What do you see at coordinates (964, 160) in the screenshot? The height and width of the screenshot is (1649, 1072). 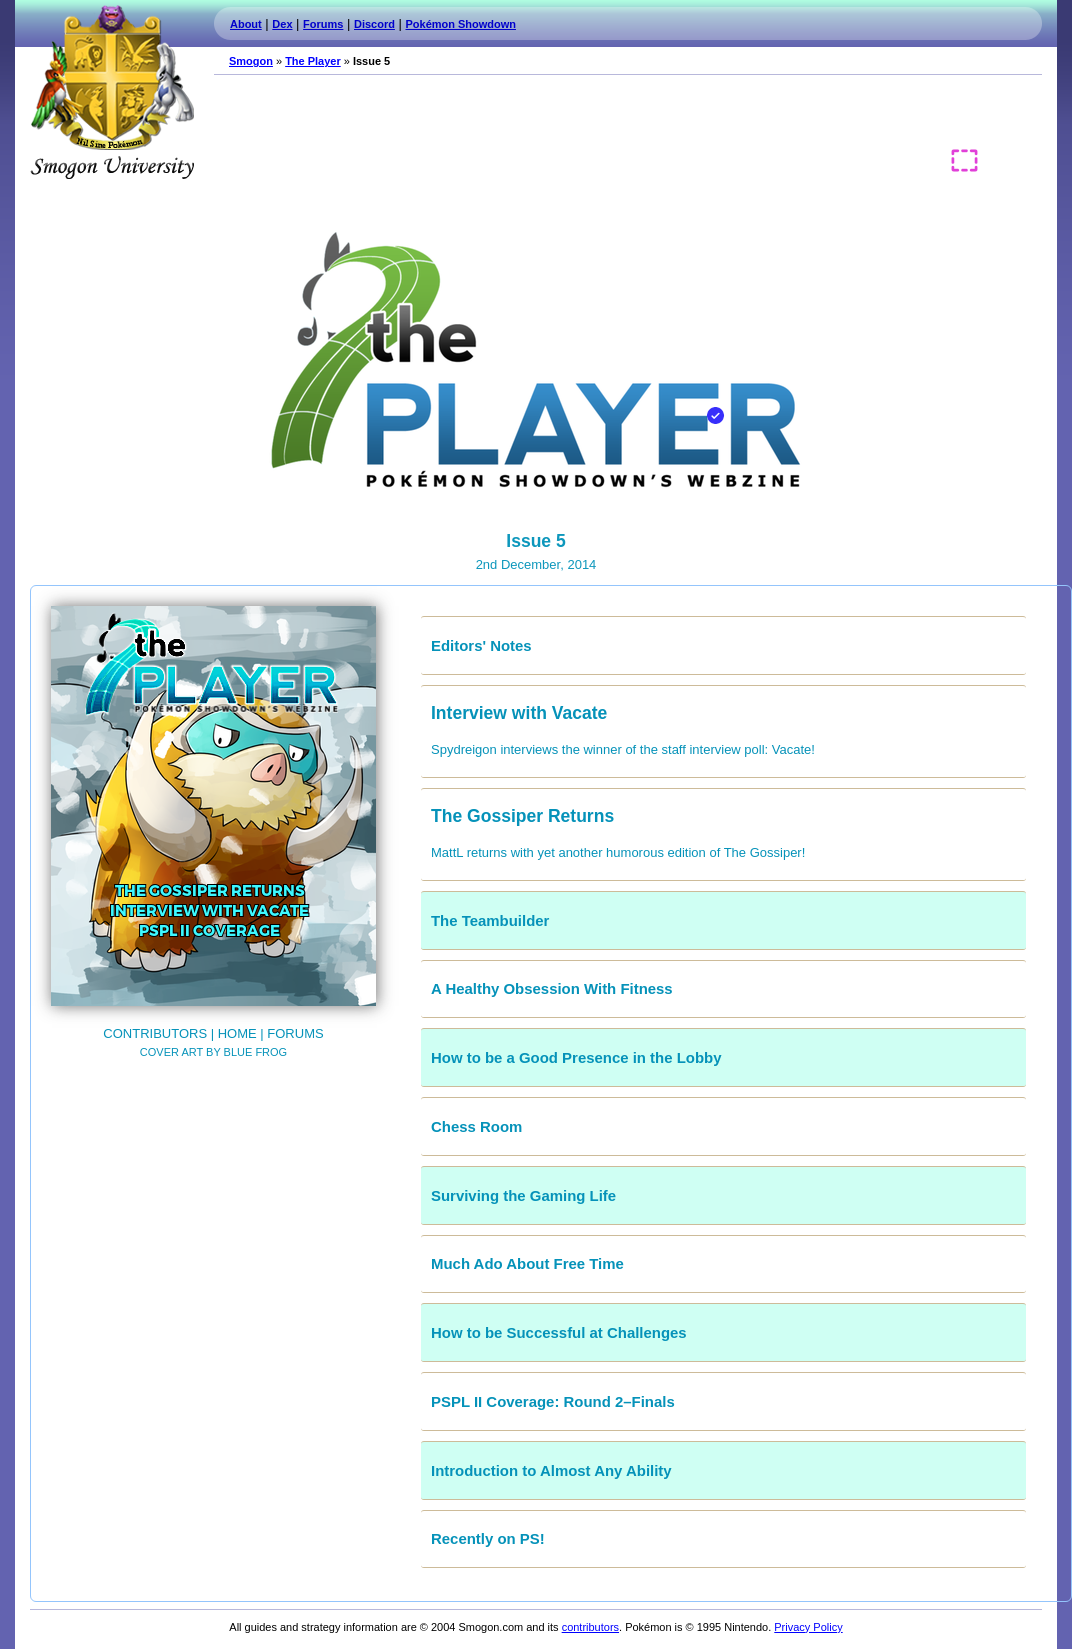 I see `select or define a region` at bounding box center [964, 160].